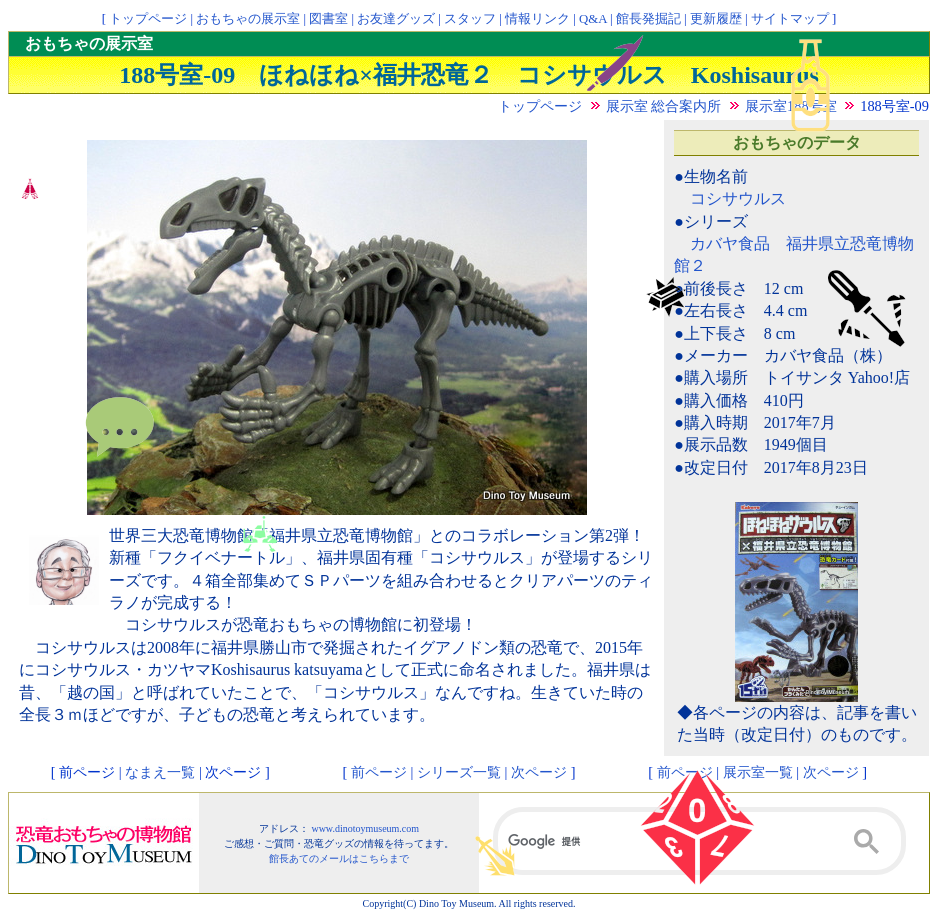 This screenshot has height=919, width=930. Describe the element at coordinates (30, 189) in the screenshot. I see `access camping or outdoor activity features` at that location.